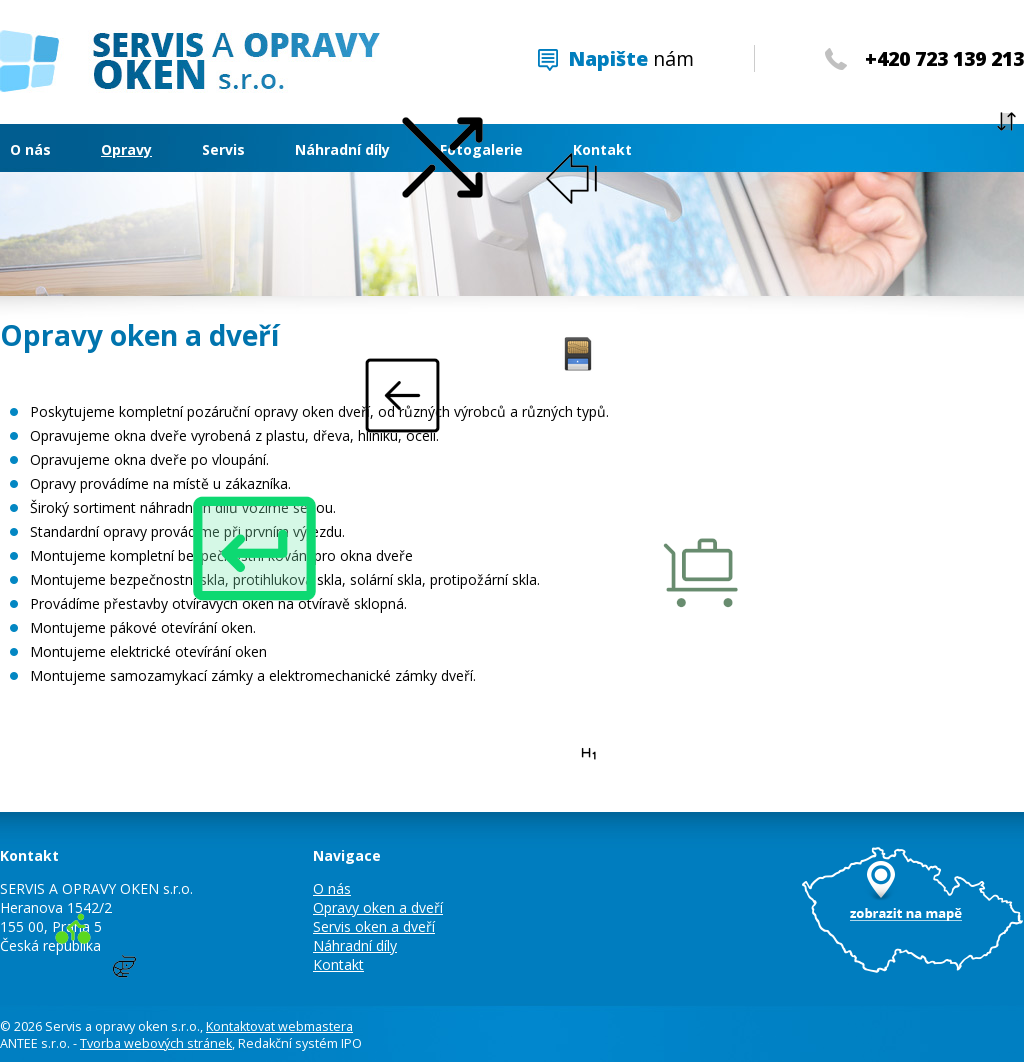 The height and width of the screenshot is (1062, 1024). What do you see at coordinates (578, 354) in the screenshot?
I see `access removable storage device` at bounding box center [578, 354].